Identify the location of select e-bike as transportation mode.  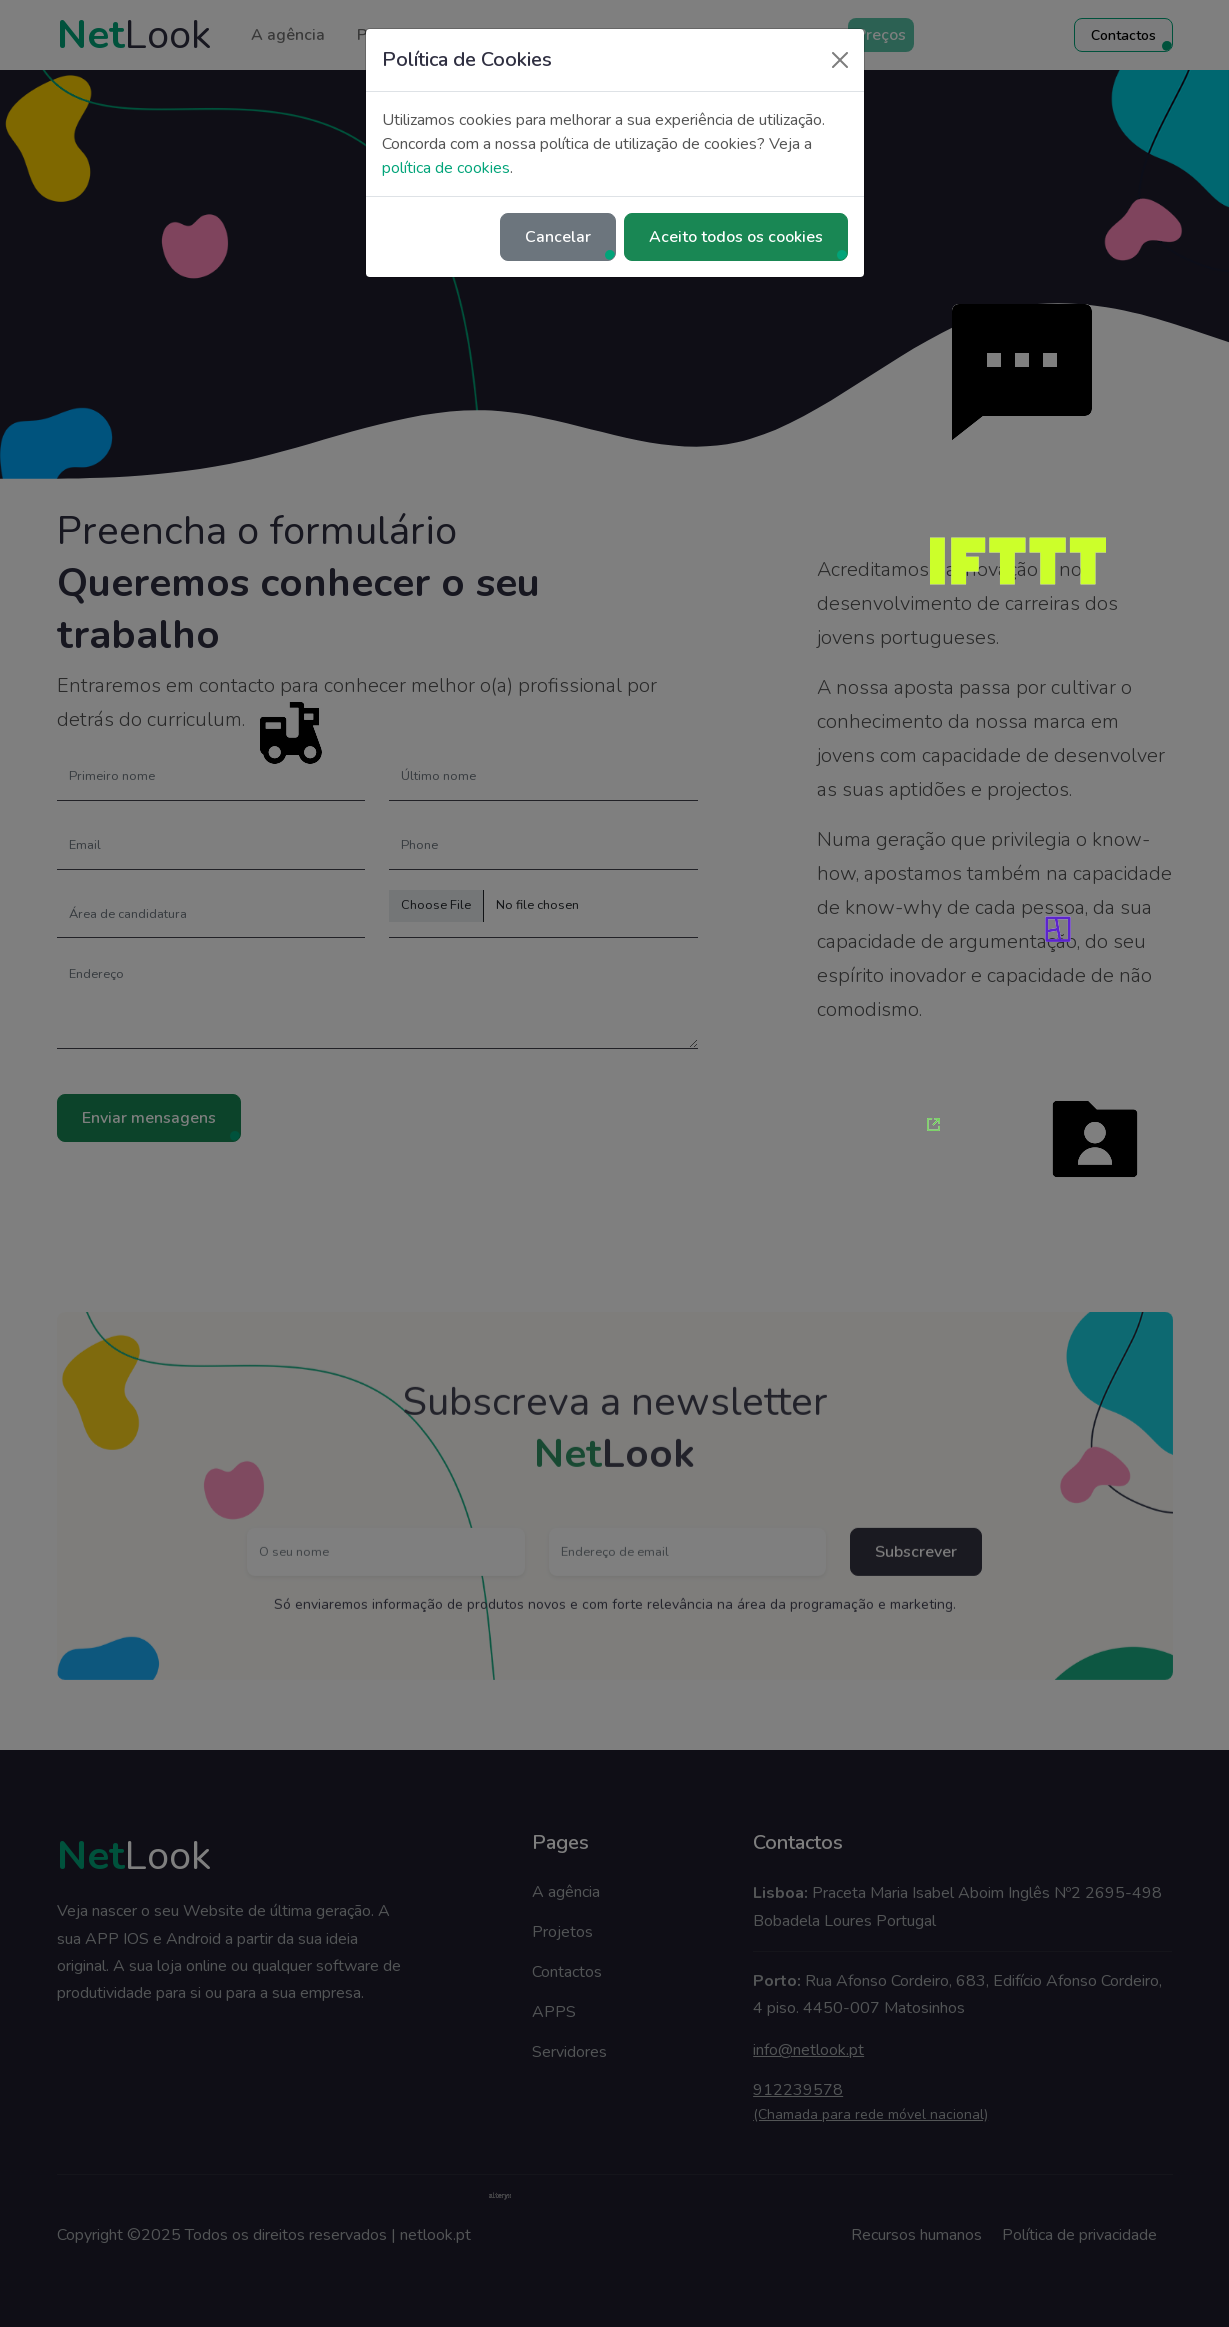
(289, 734).